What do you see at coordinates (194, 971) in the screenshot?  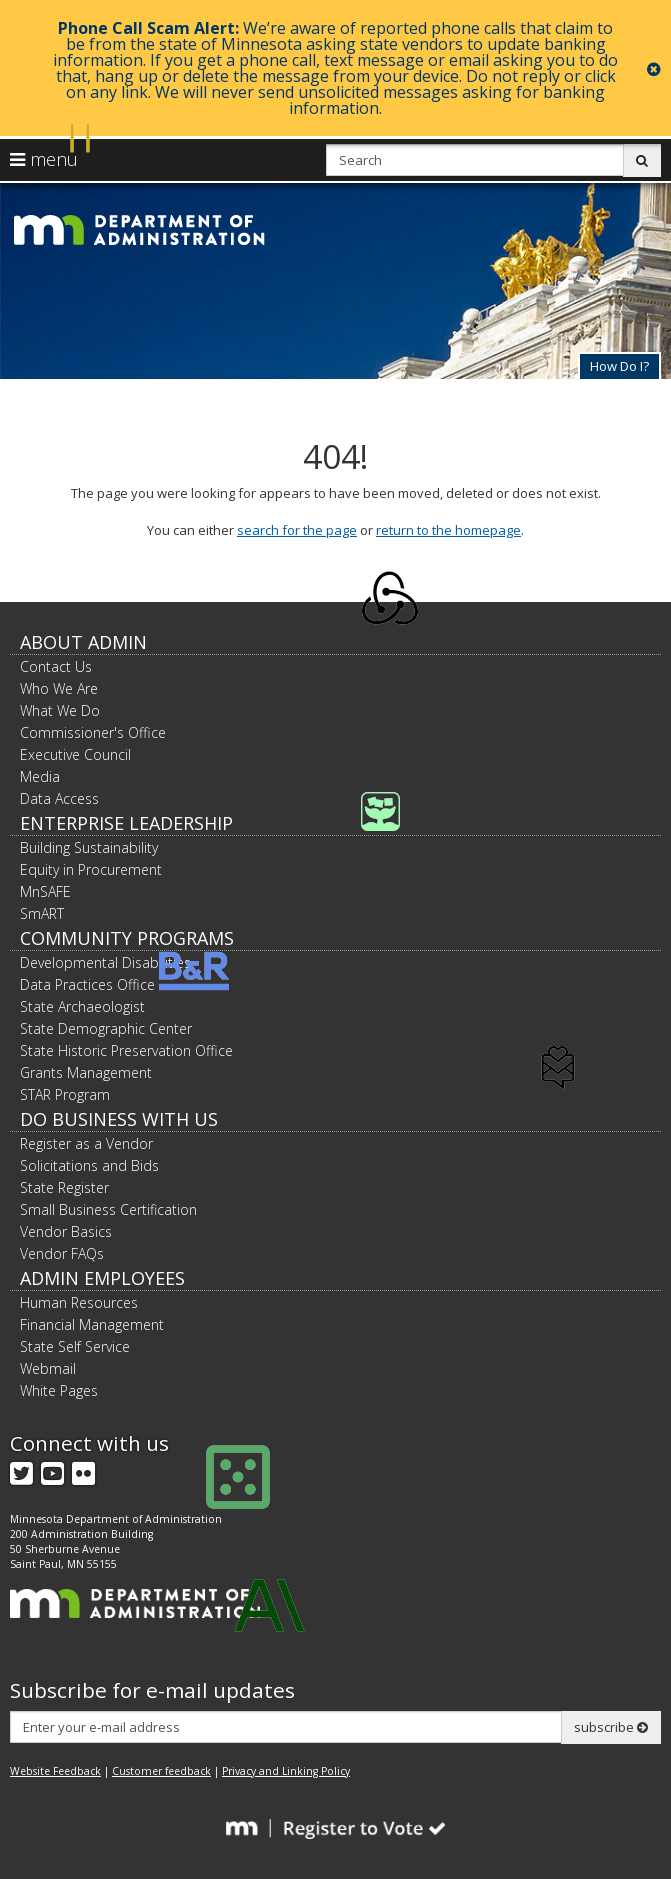 I see `B&R Automation company logo` at bounding box center [194, 971].